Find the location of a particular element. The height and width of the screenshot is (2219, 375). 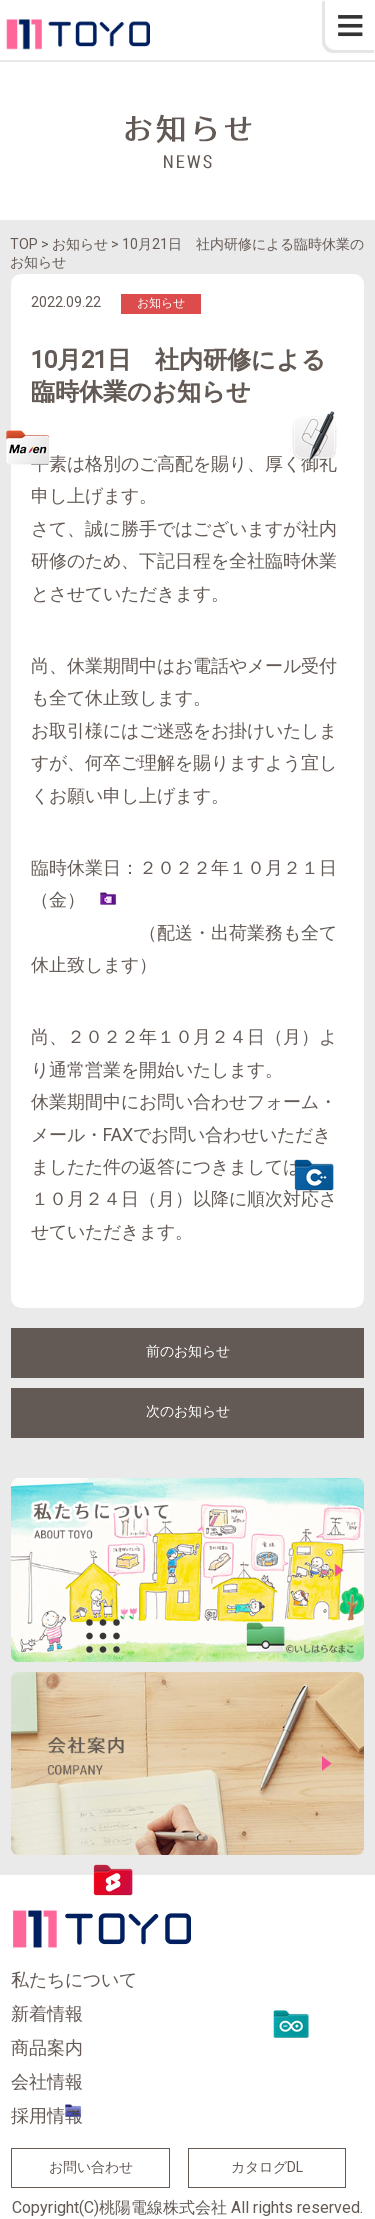

open script editor to write or edit automation scripts is located at coordinates (314, 437).